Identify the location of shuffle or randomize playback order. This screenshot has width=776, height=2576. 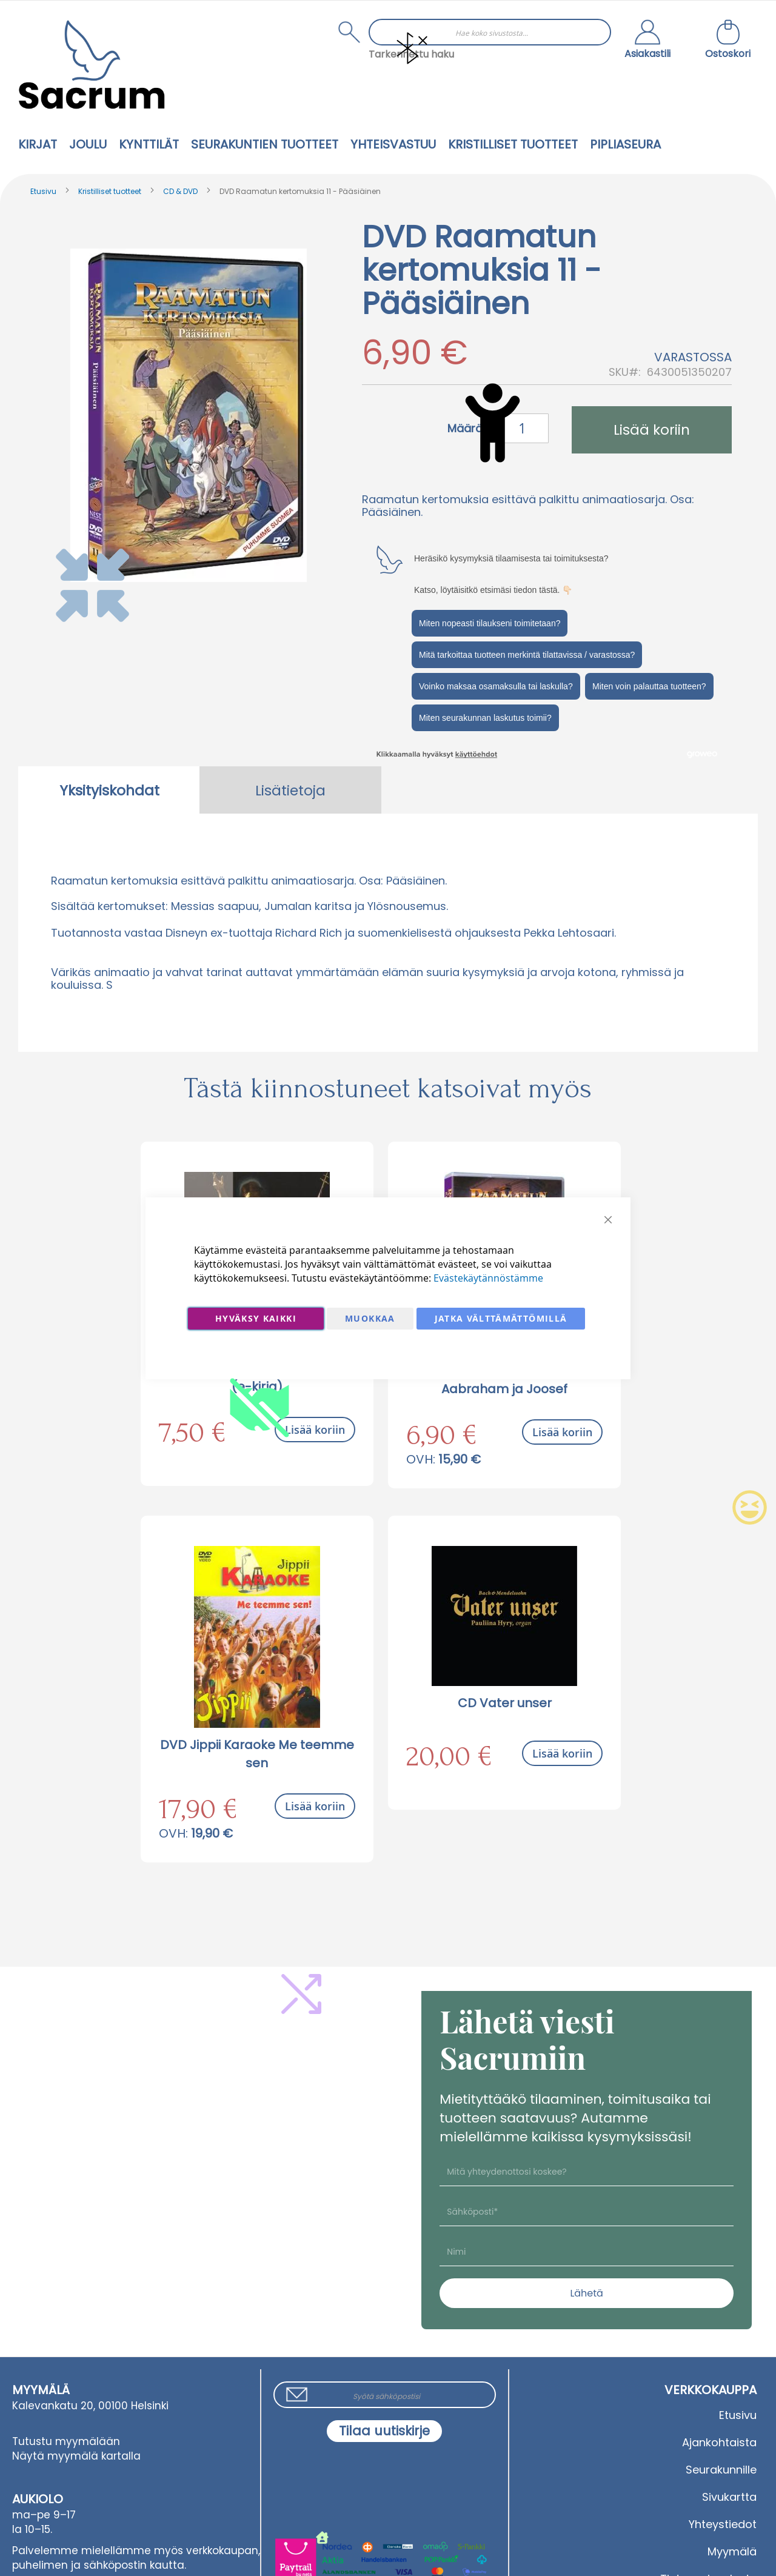
(301, 1994).